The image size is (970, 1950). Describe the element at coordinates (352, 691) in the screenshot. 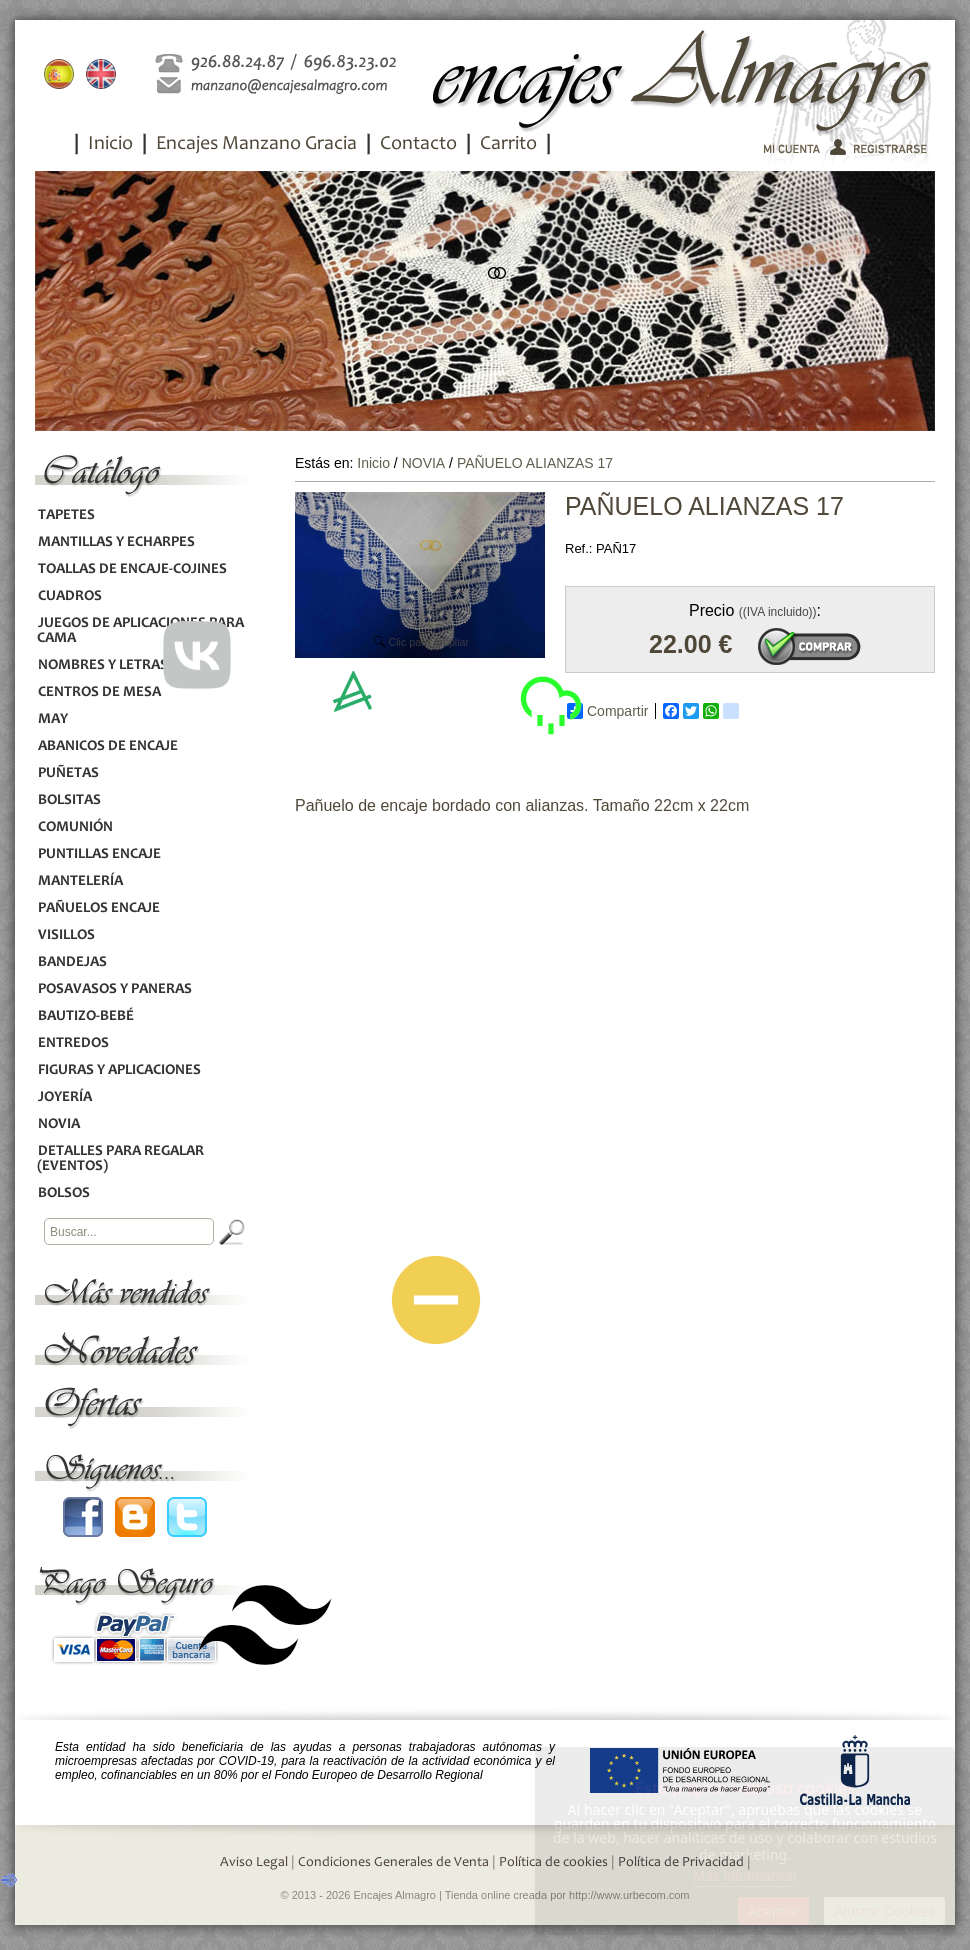

I see `open the Actual Budget app` at that location.